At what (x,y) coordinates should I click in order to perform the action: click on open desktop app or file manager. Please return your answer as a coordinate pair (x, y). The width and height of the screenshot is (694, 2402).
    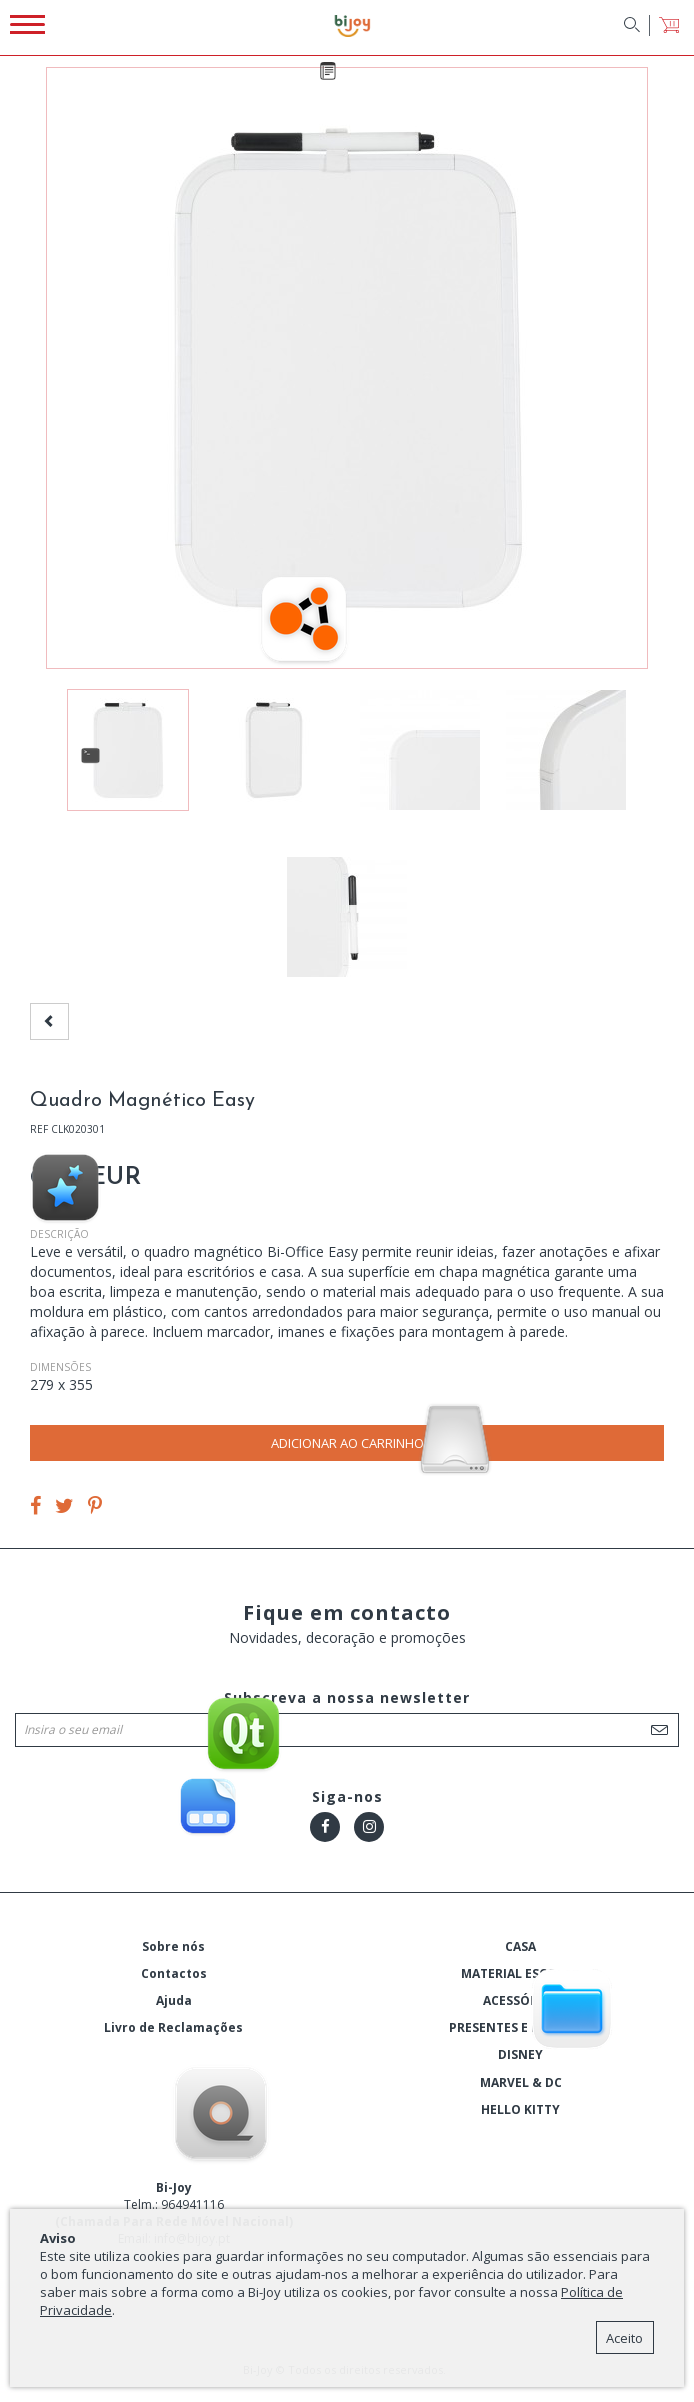
    Looking at the image, I should click on (208, 1806).